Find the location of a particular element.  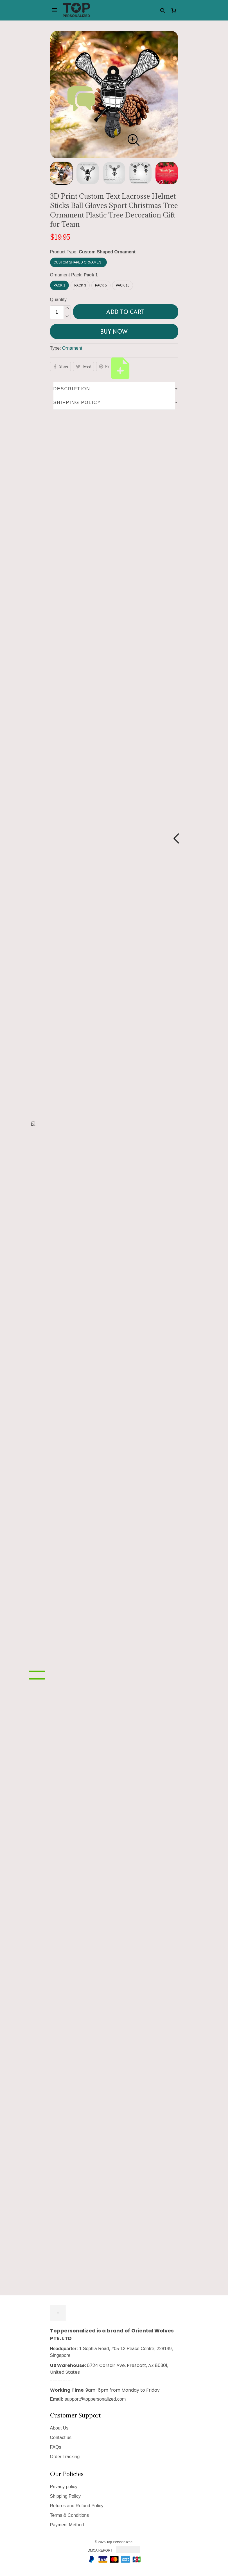

remove from bookmarks is located at coordinates (33, 1124).